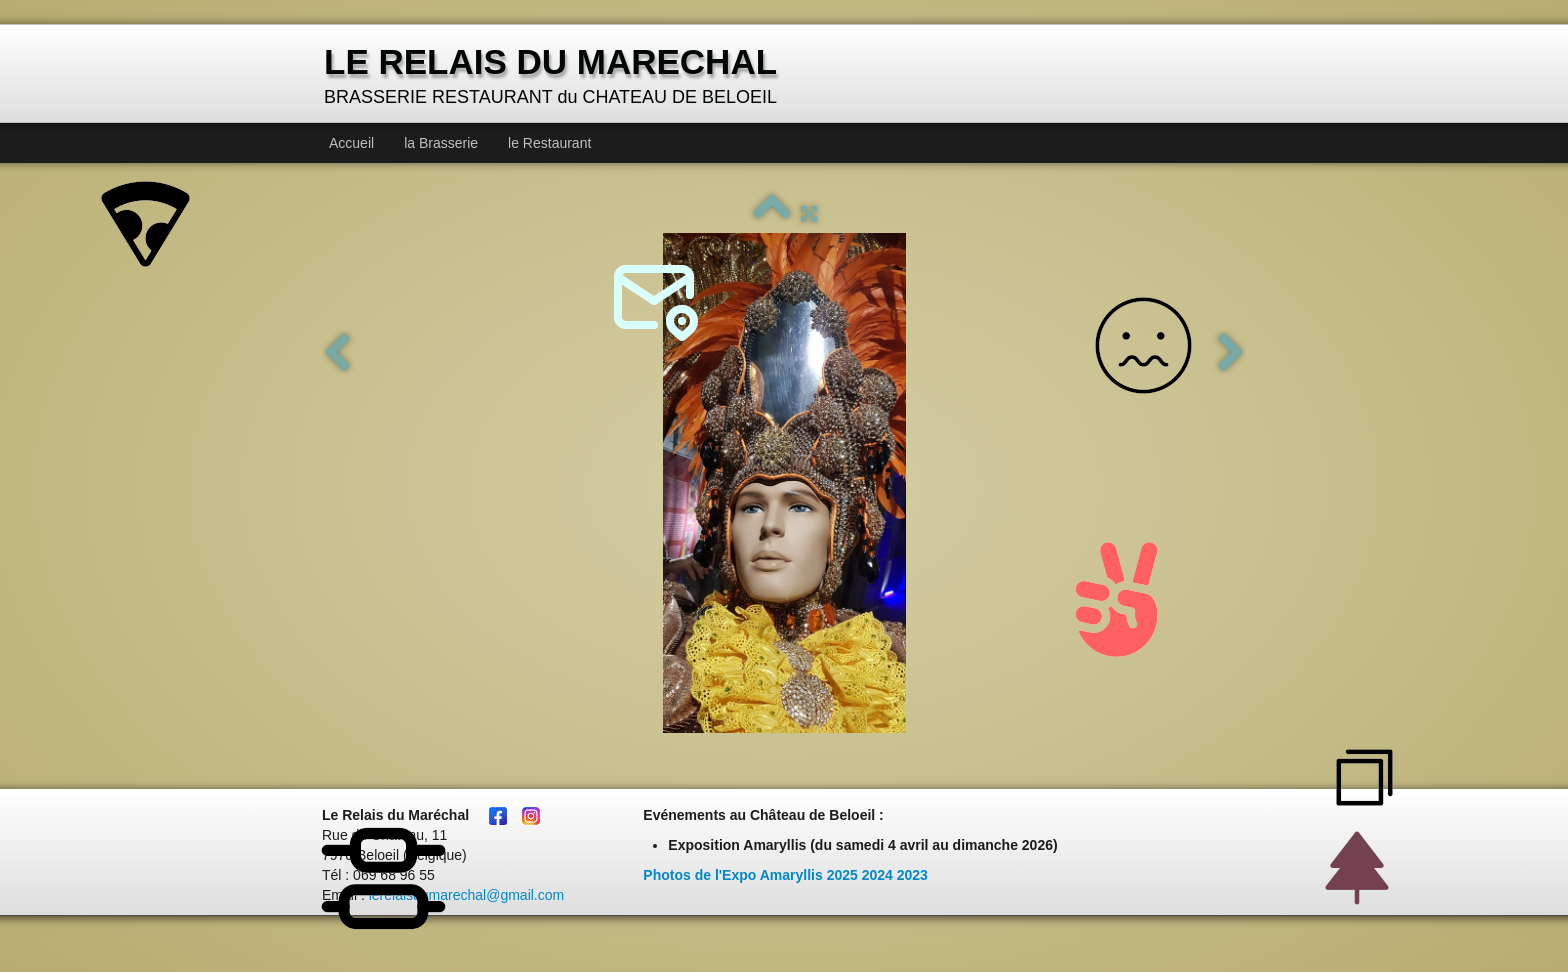 This screenshot has width=1568, height=972. I want to click on copy to clipboard, so click(1364, 777).